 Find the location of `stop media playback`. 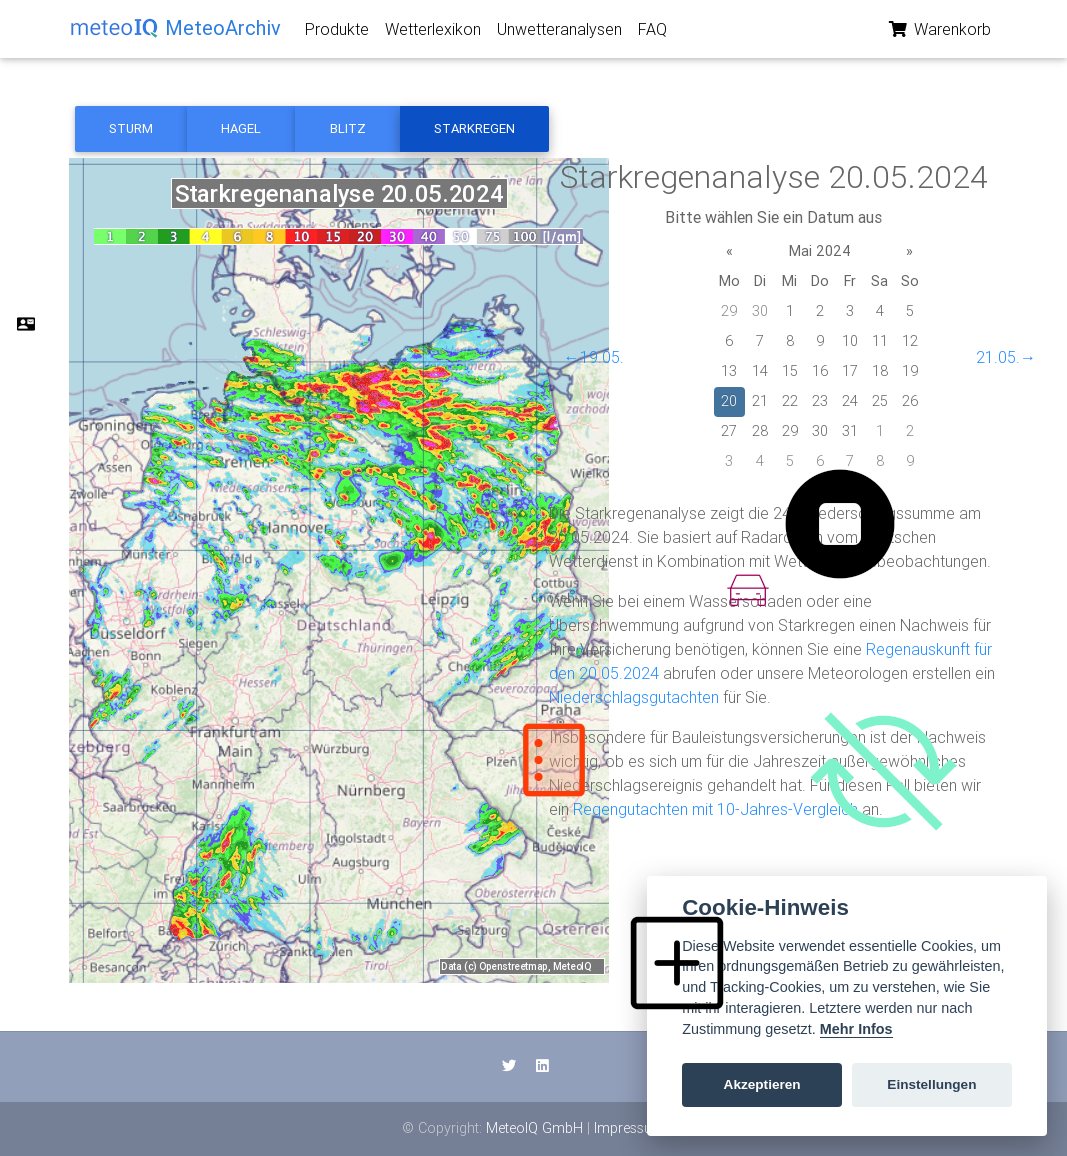

stop media playback is located at coordinates (840, 524).